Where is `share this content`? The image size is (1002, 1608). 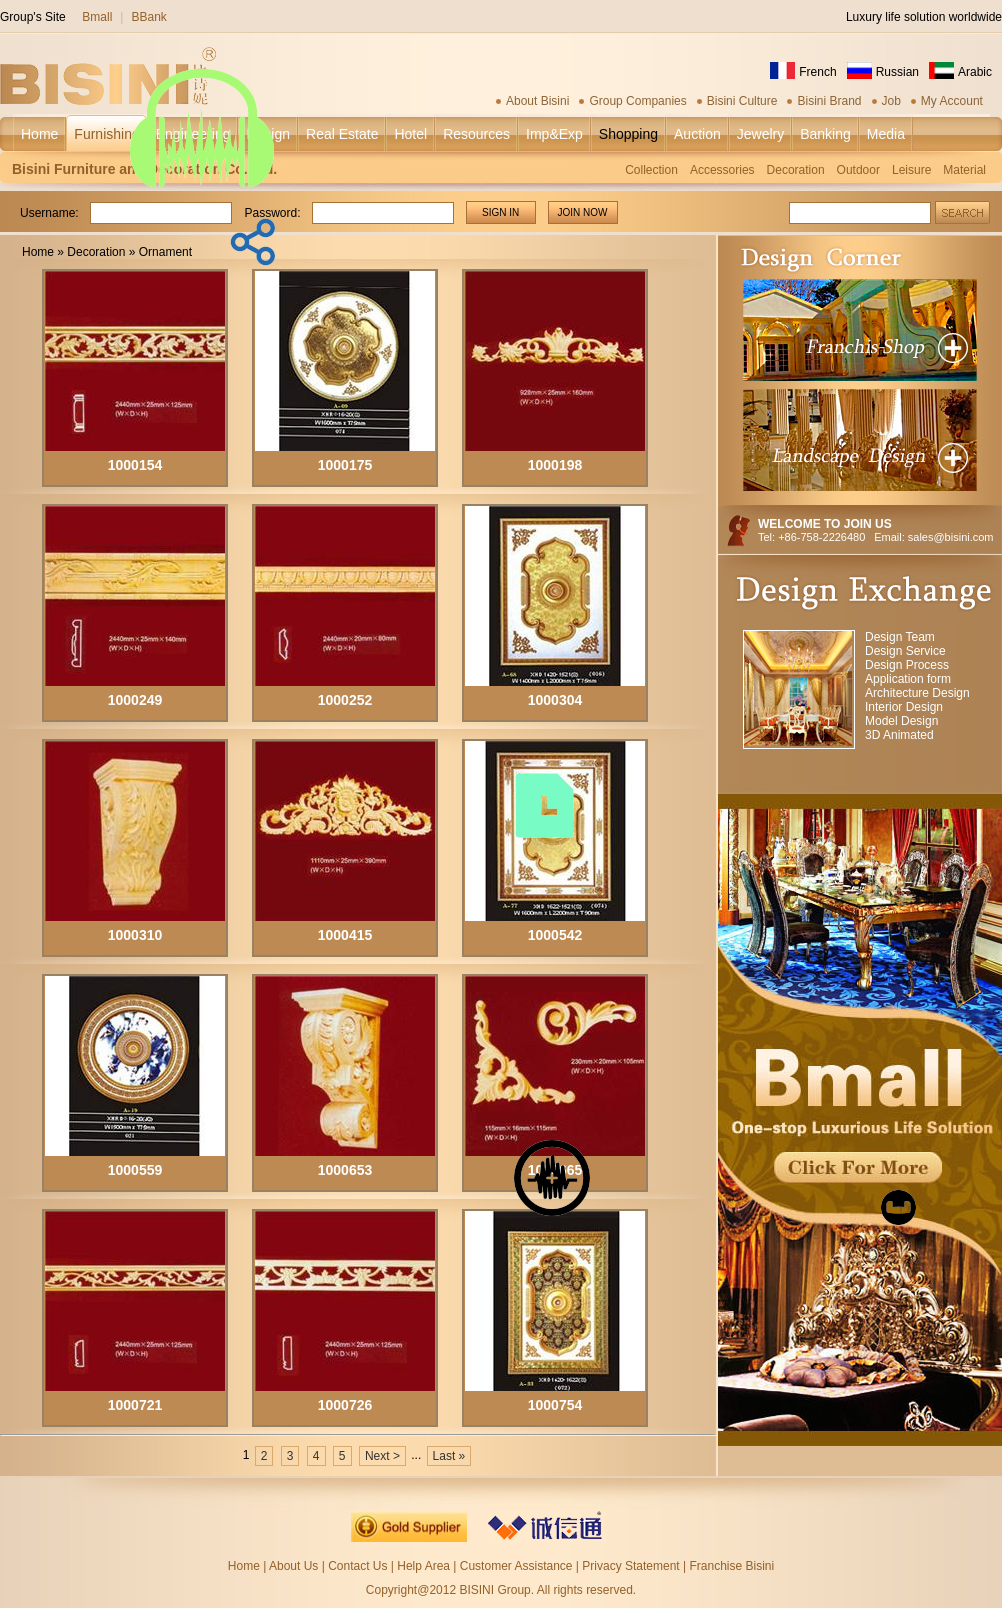
share this content is located at coordinates (254, 242).